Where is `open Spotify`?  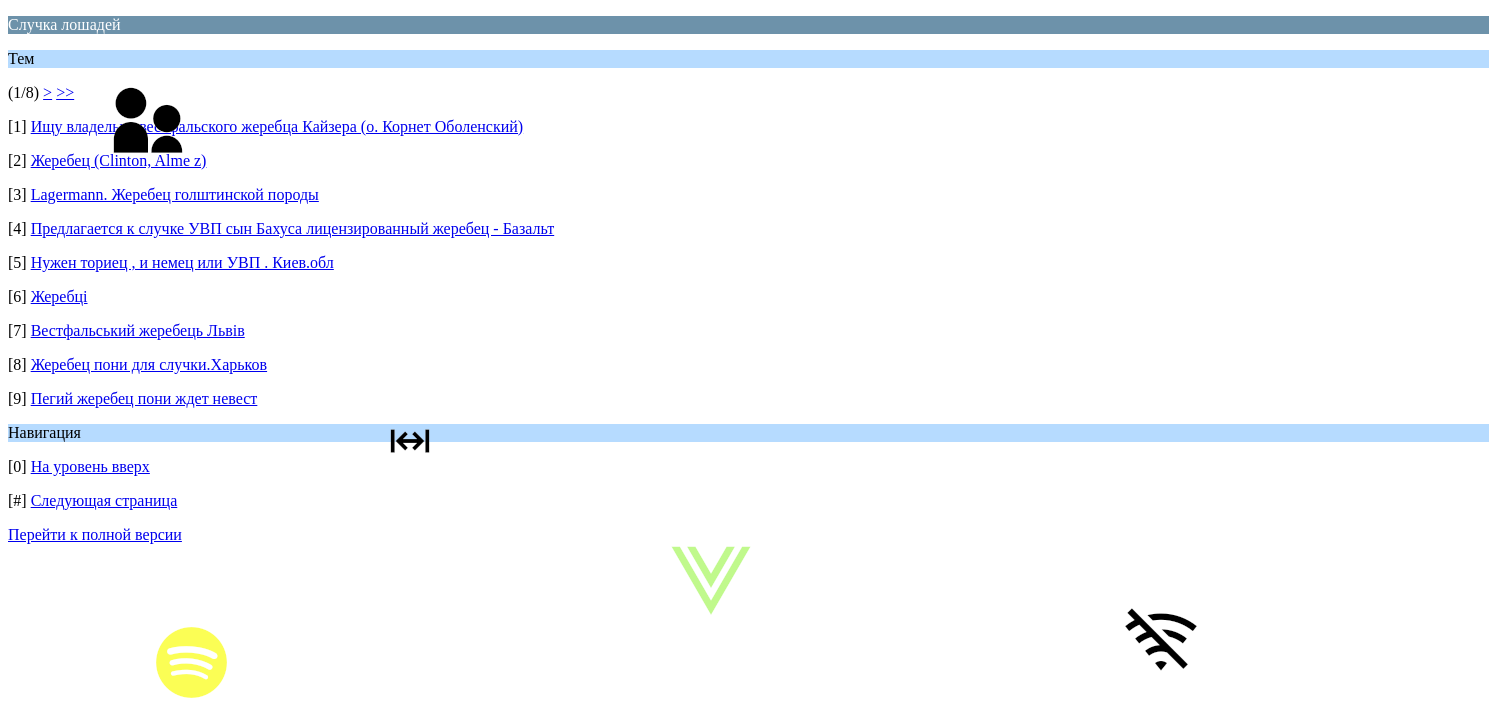
open Spotify is located at coordinates (191, 662).